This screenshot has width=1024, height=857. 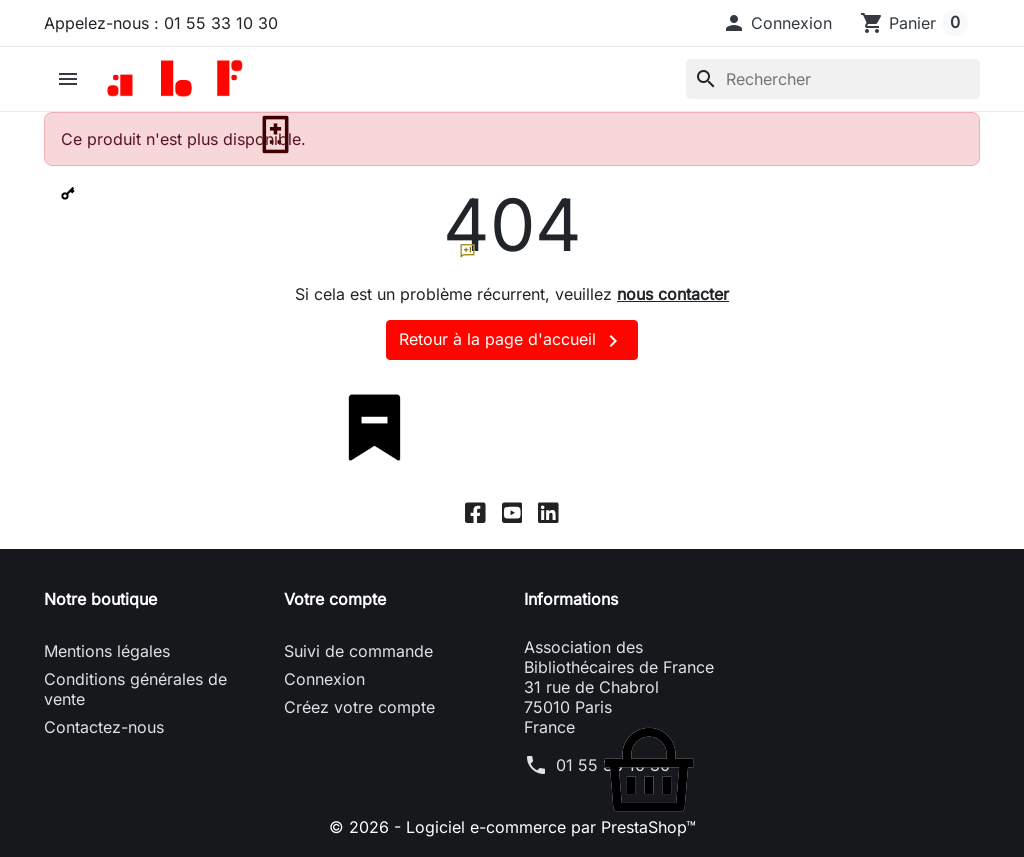 I want to click on remove from saved bookmarks, so click(x=374, y=426).